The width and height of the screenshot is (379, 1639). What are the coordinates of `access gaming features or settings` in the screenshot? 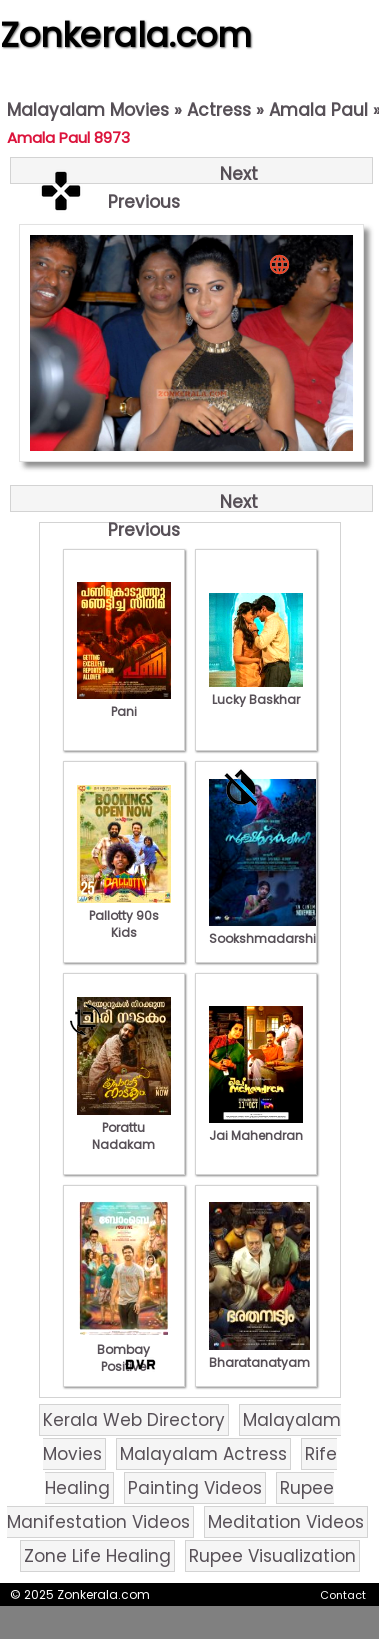 It's located at (61, 191).